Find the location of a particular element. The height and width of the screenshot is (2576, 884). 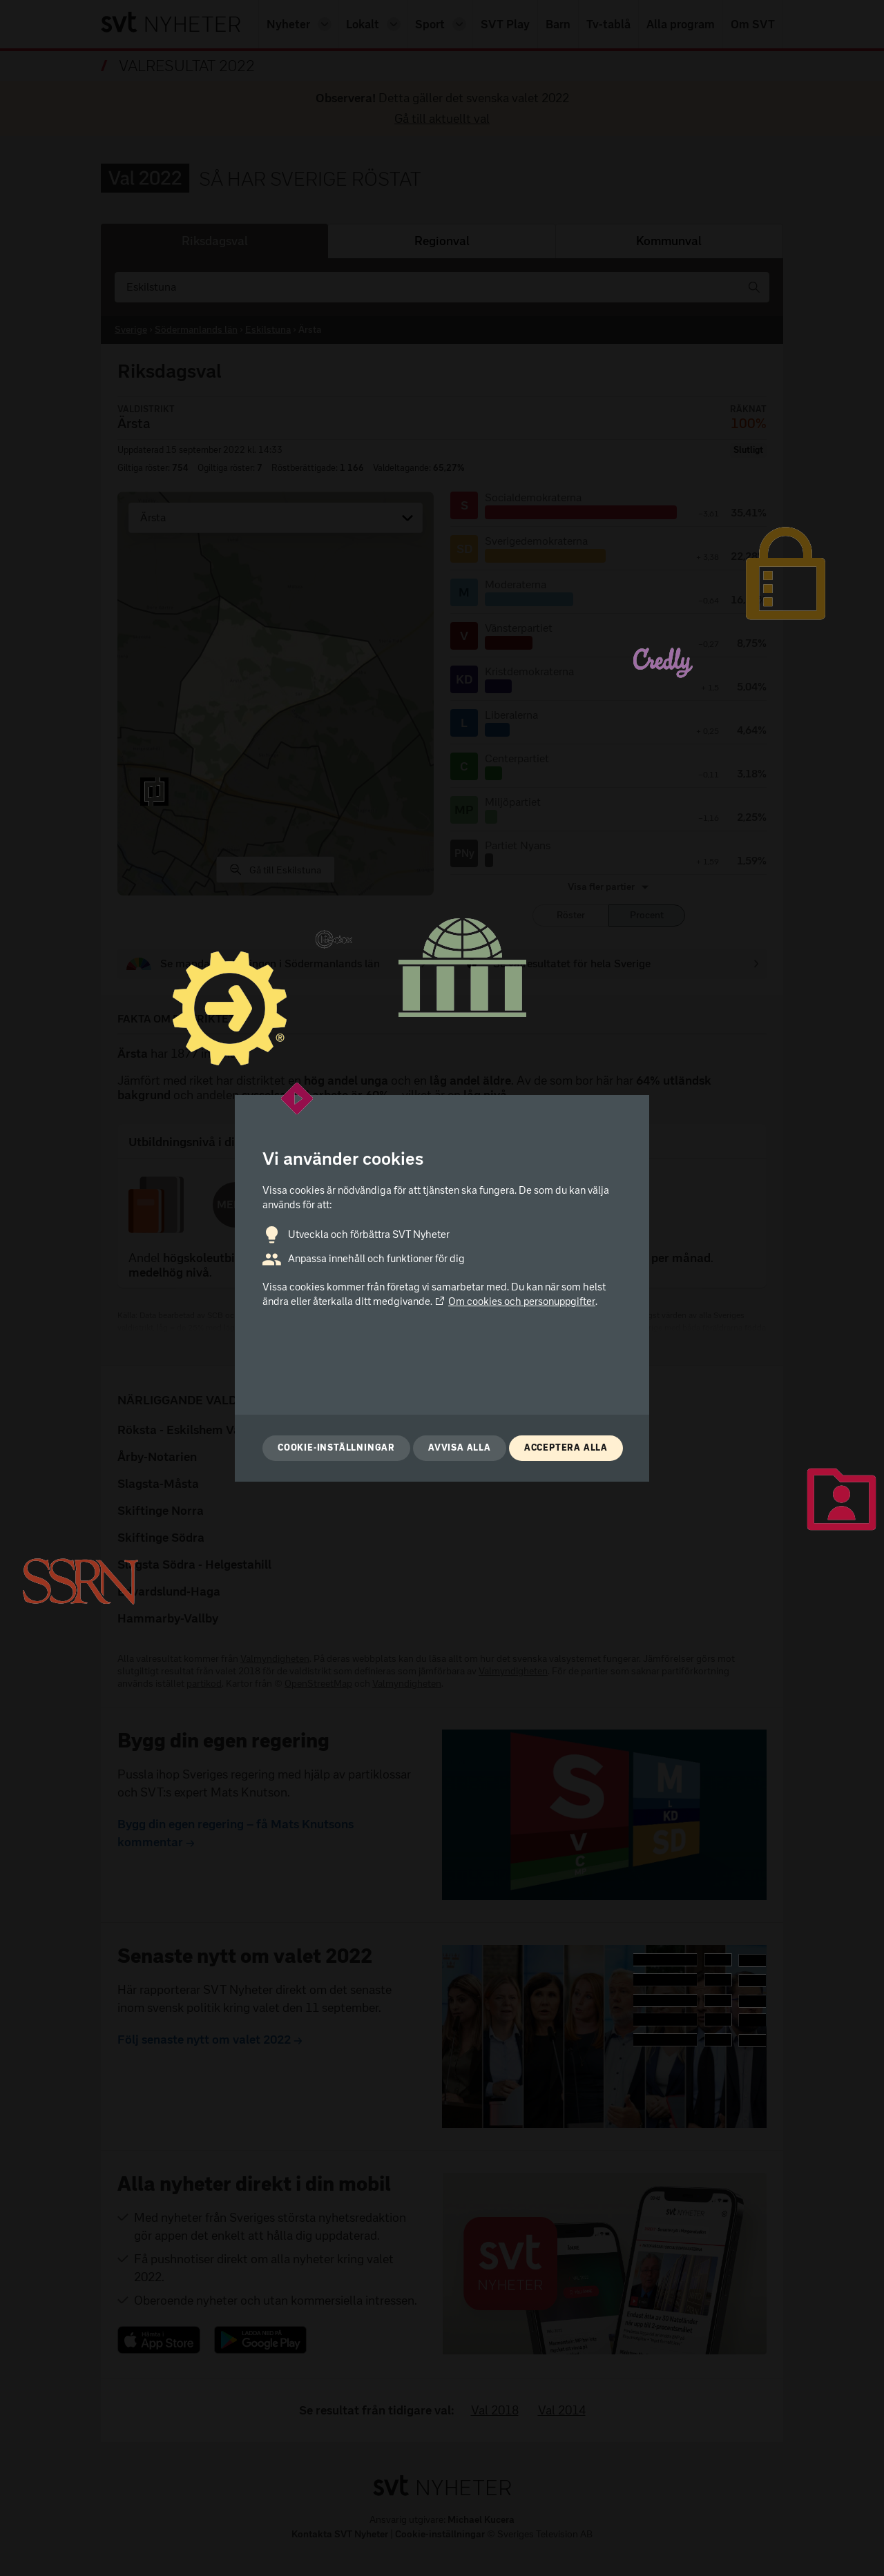

open wikiversity website or app is located at coordinates (462, 967).